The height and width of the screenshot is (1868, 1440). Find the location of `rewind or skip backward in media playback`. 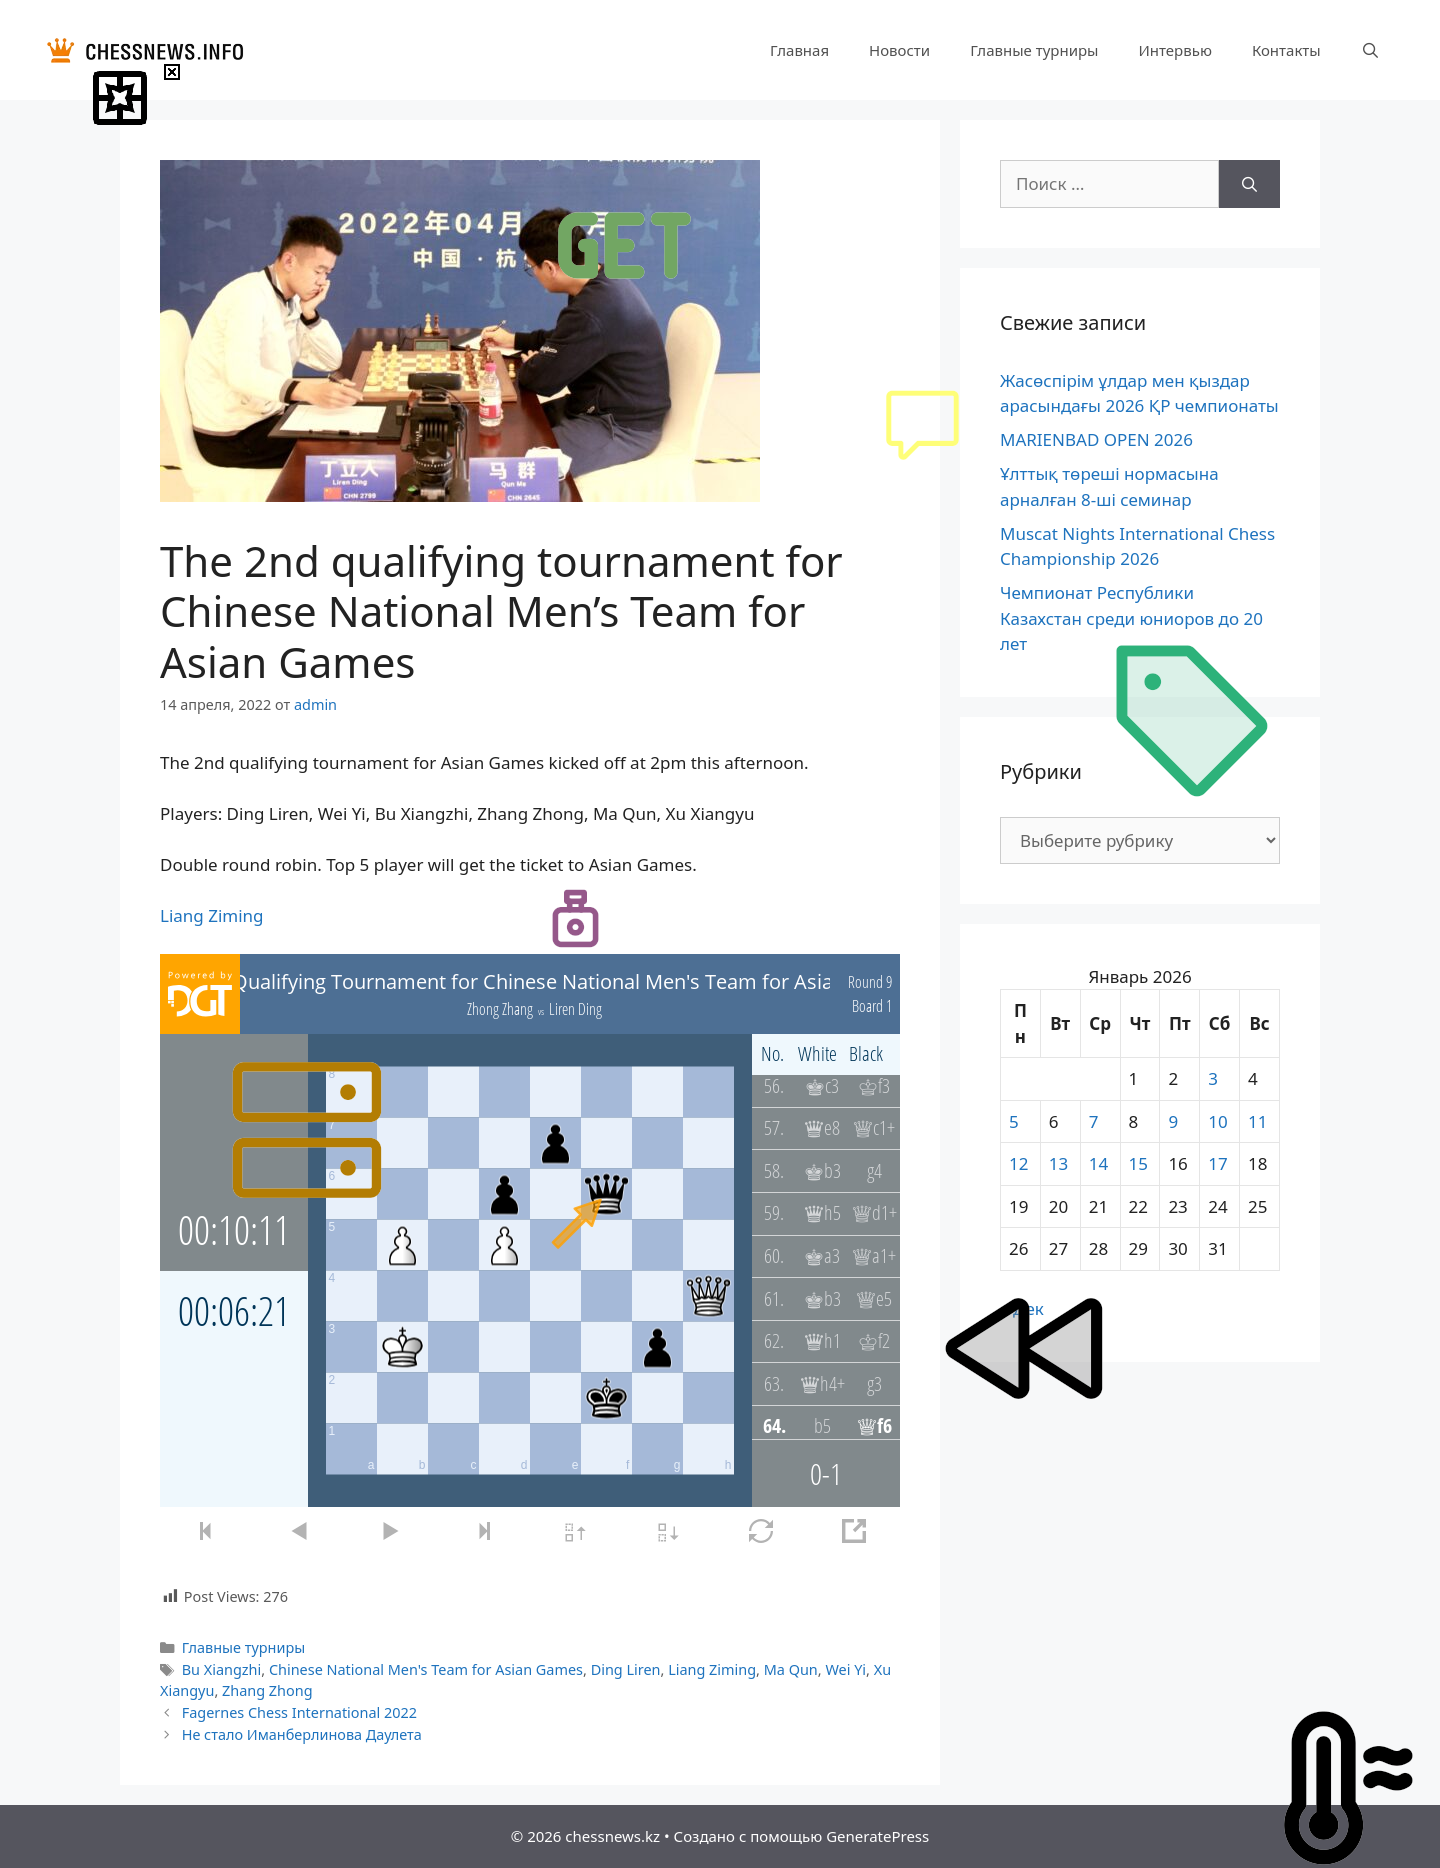

rewind or skip backward in media playback is located at coordinates (1029, 1348).